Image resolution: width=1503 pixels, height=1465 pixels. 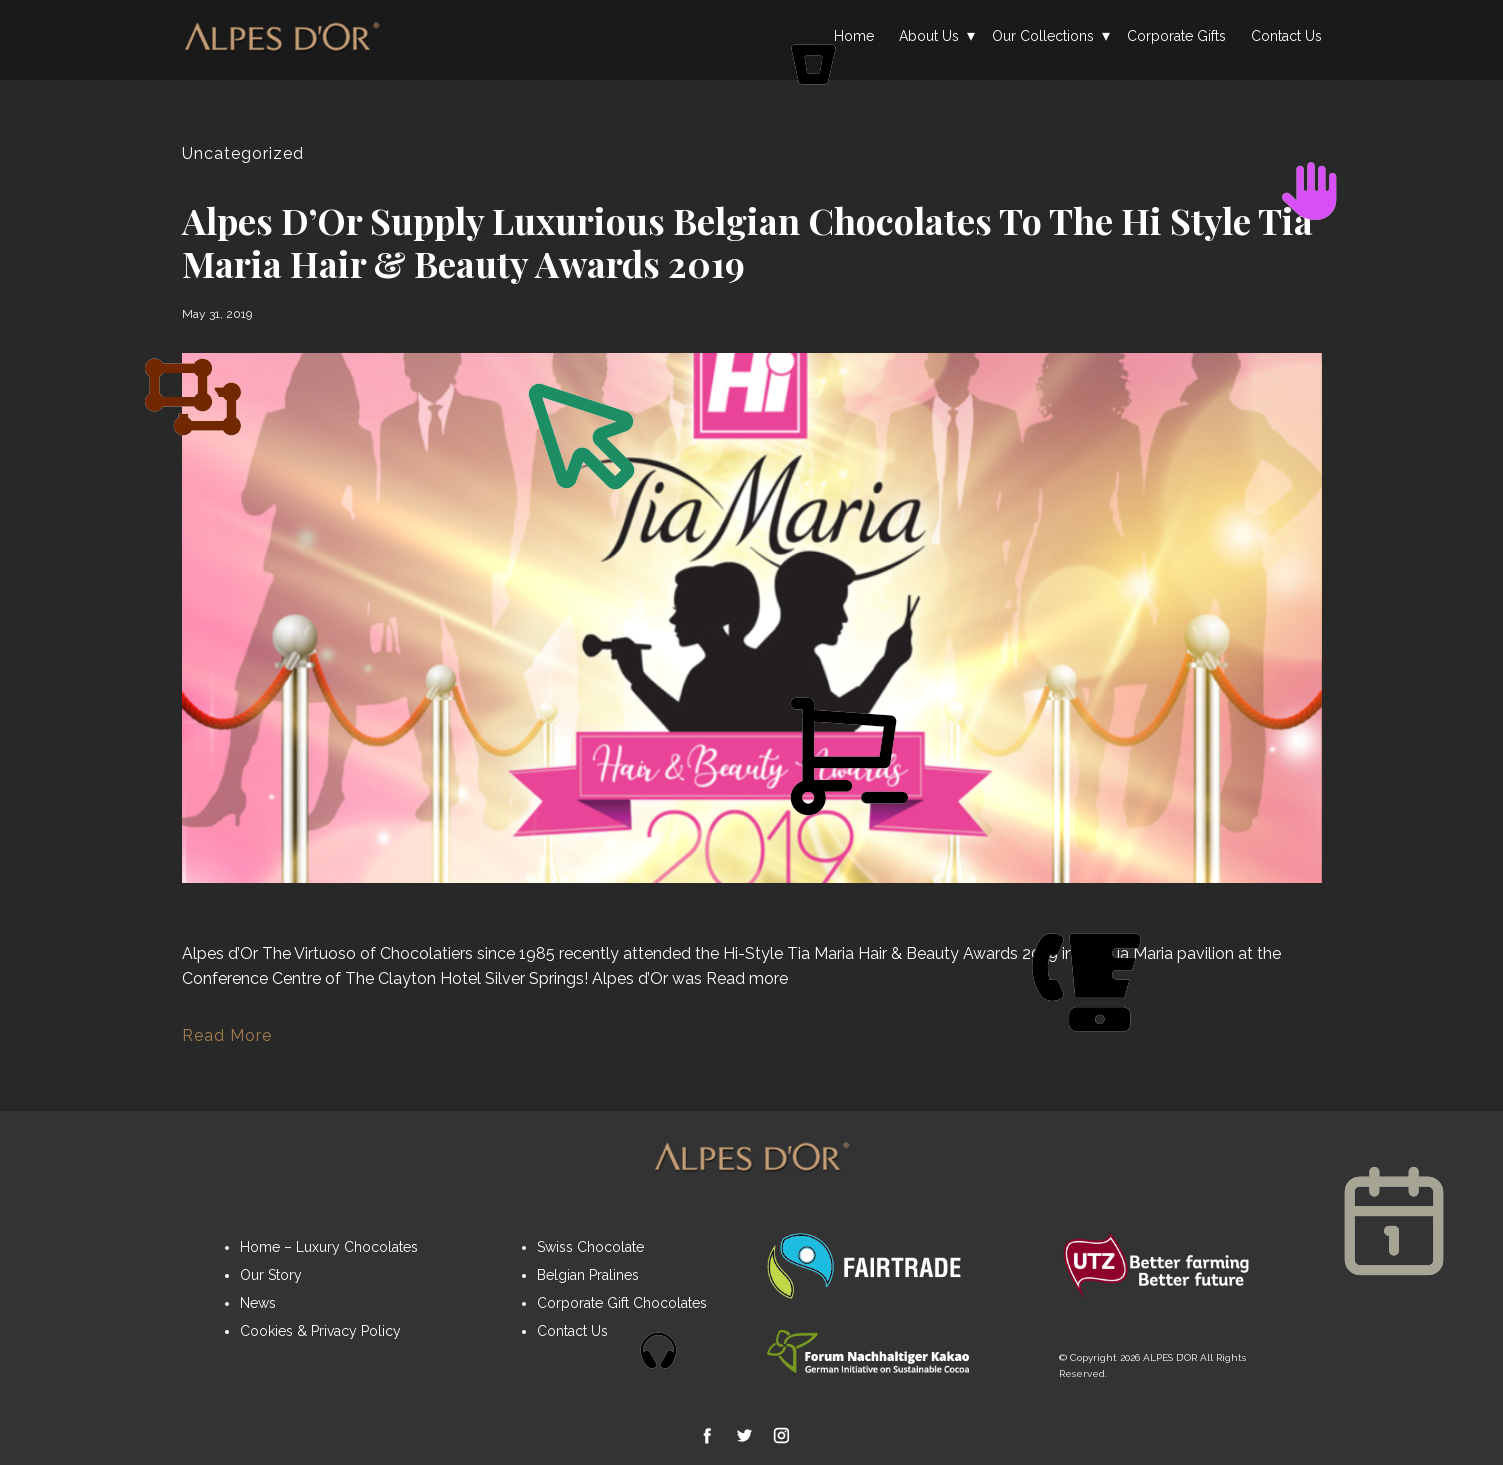 I want to click on a whimsical easter egg or joke icon, so click(x=1087, y=982).